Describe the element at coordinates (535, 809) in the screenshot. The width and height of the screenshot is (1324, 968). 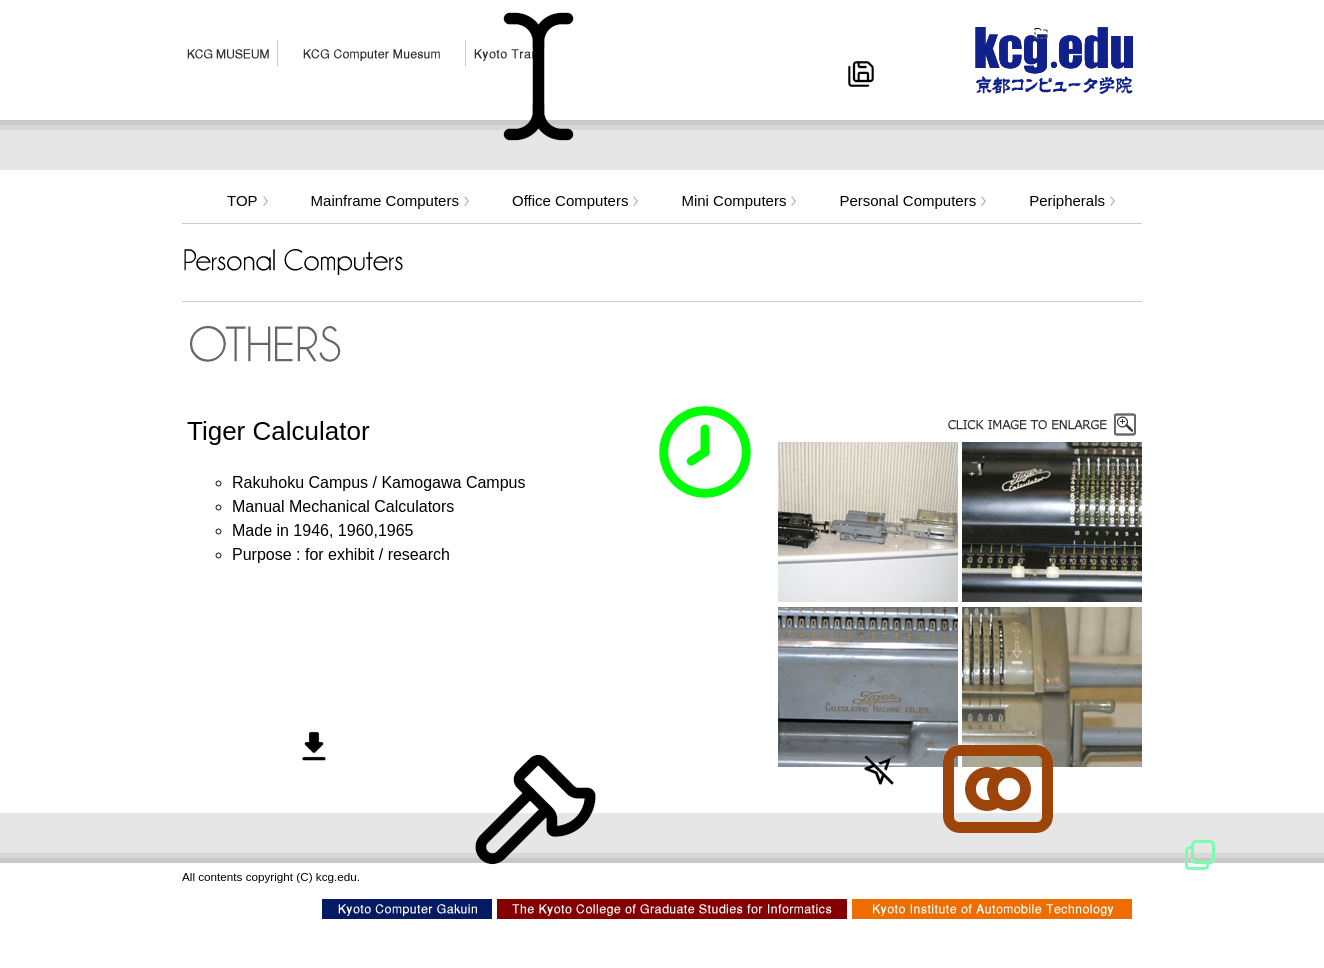
I see `access crafting or building tools` at that location.